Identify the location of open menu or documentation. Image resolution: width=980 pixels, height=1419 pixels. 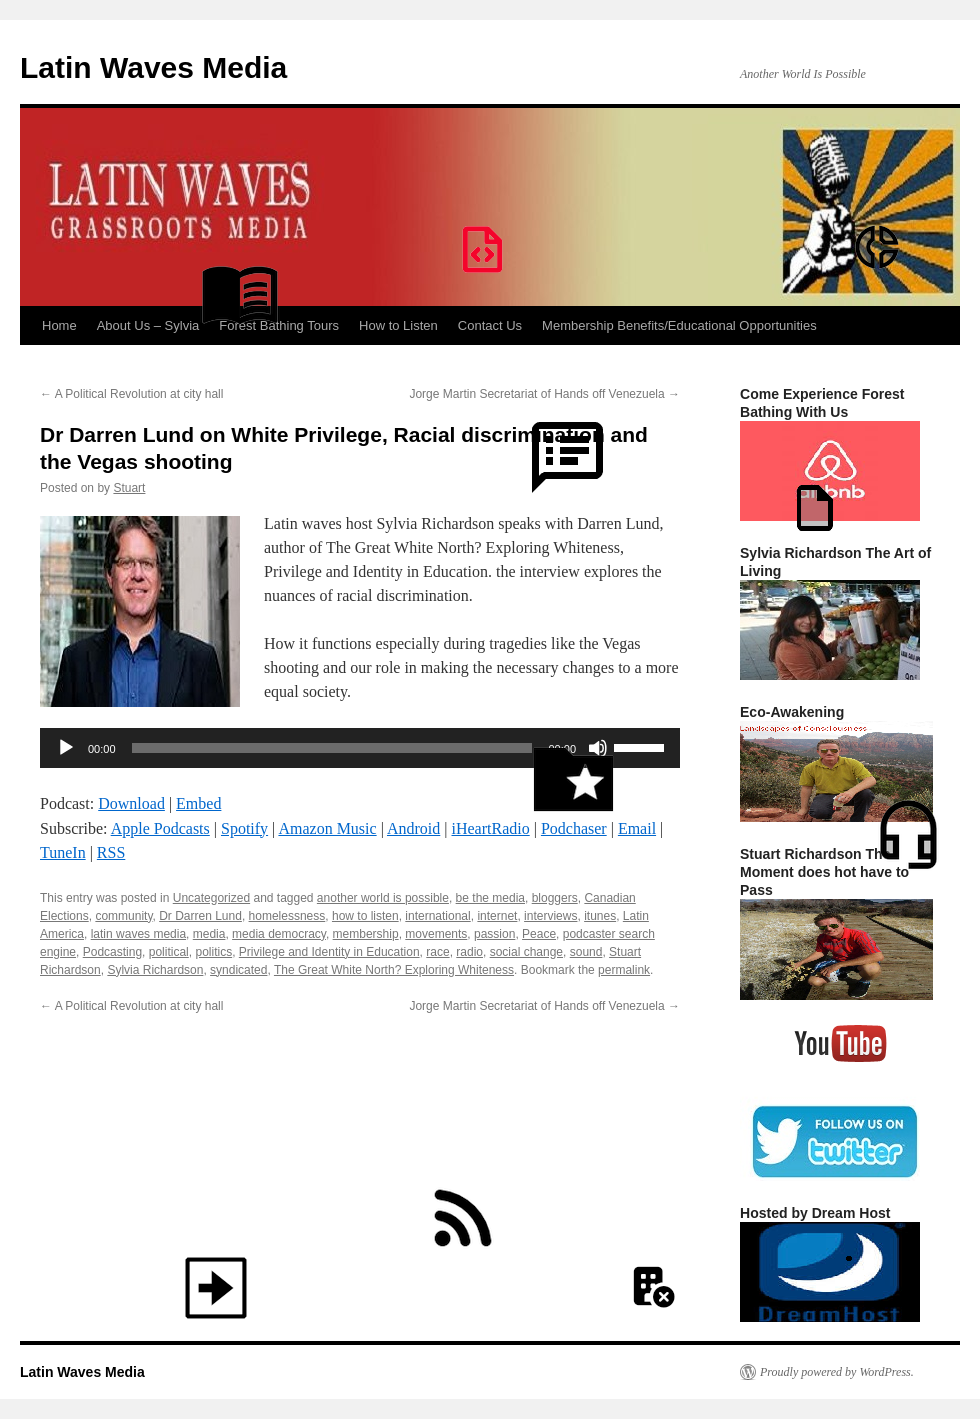
(240, 292).